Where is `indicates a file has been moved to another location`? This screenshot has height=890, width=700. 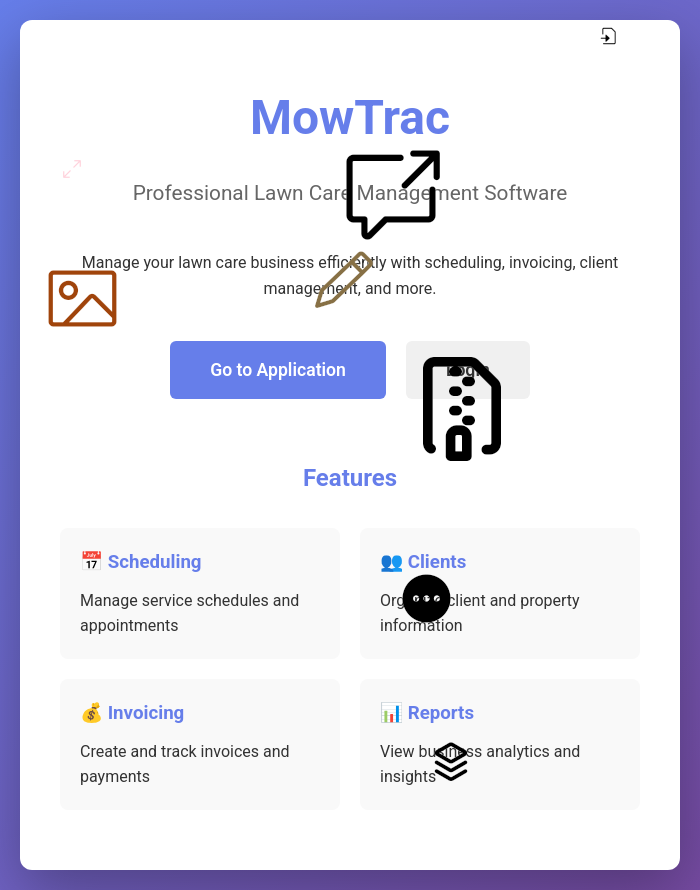 indicates a file has been moved to another location is located at coordinates (609, 36).